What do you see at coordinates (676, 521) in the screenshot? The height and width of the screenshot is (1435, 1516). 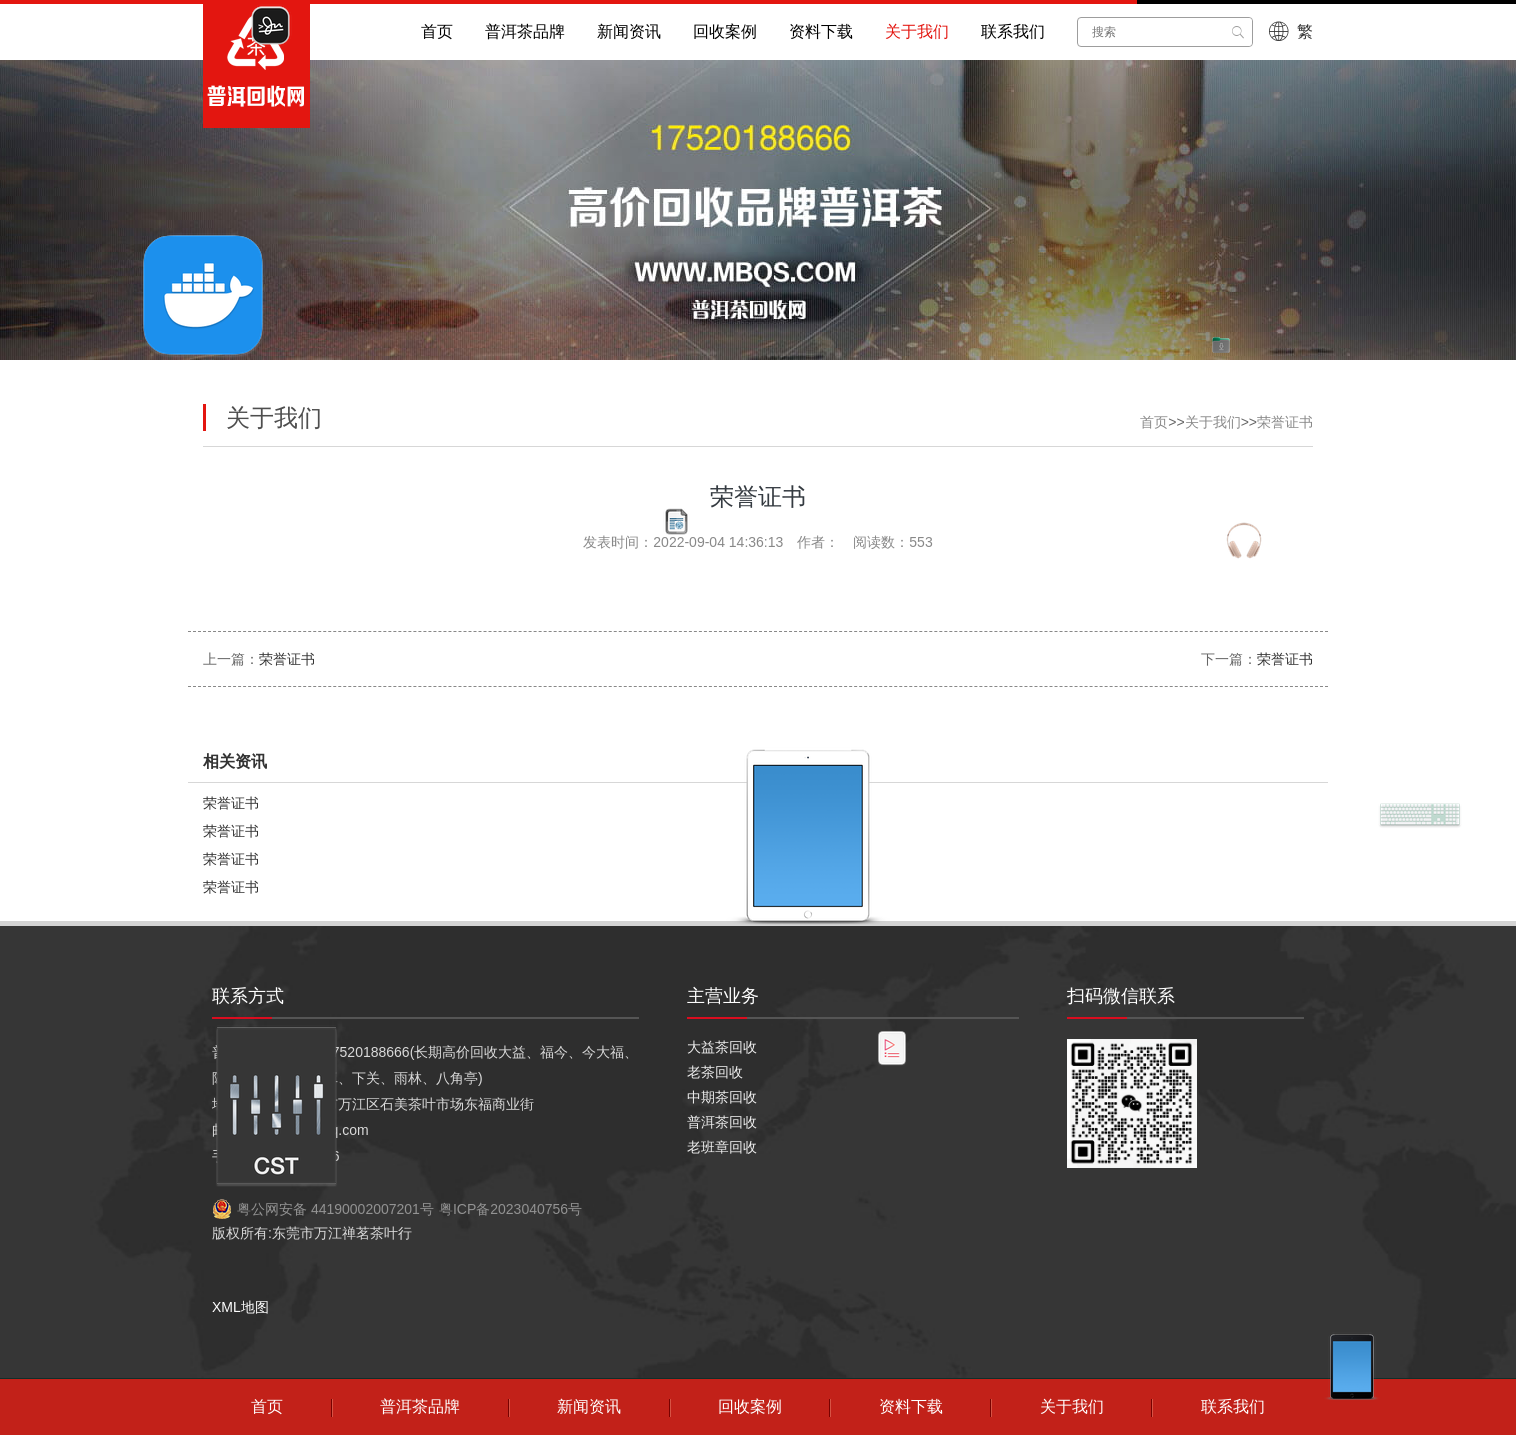 I see `open a web template document file` at bounding box center [676, 521].